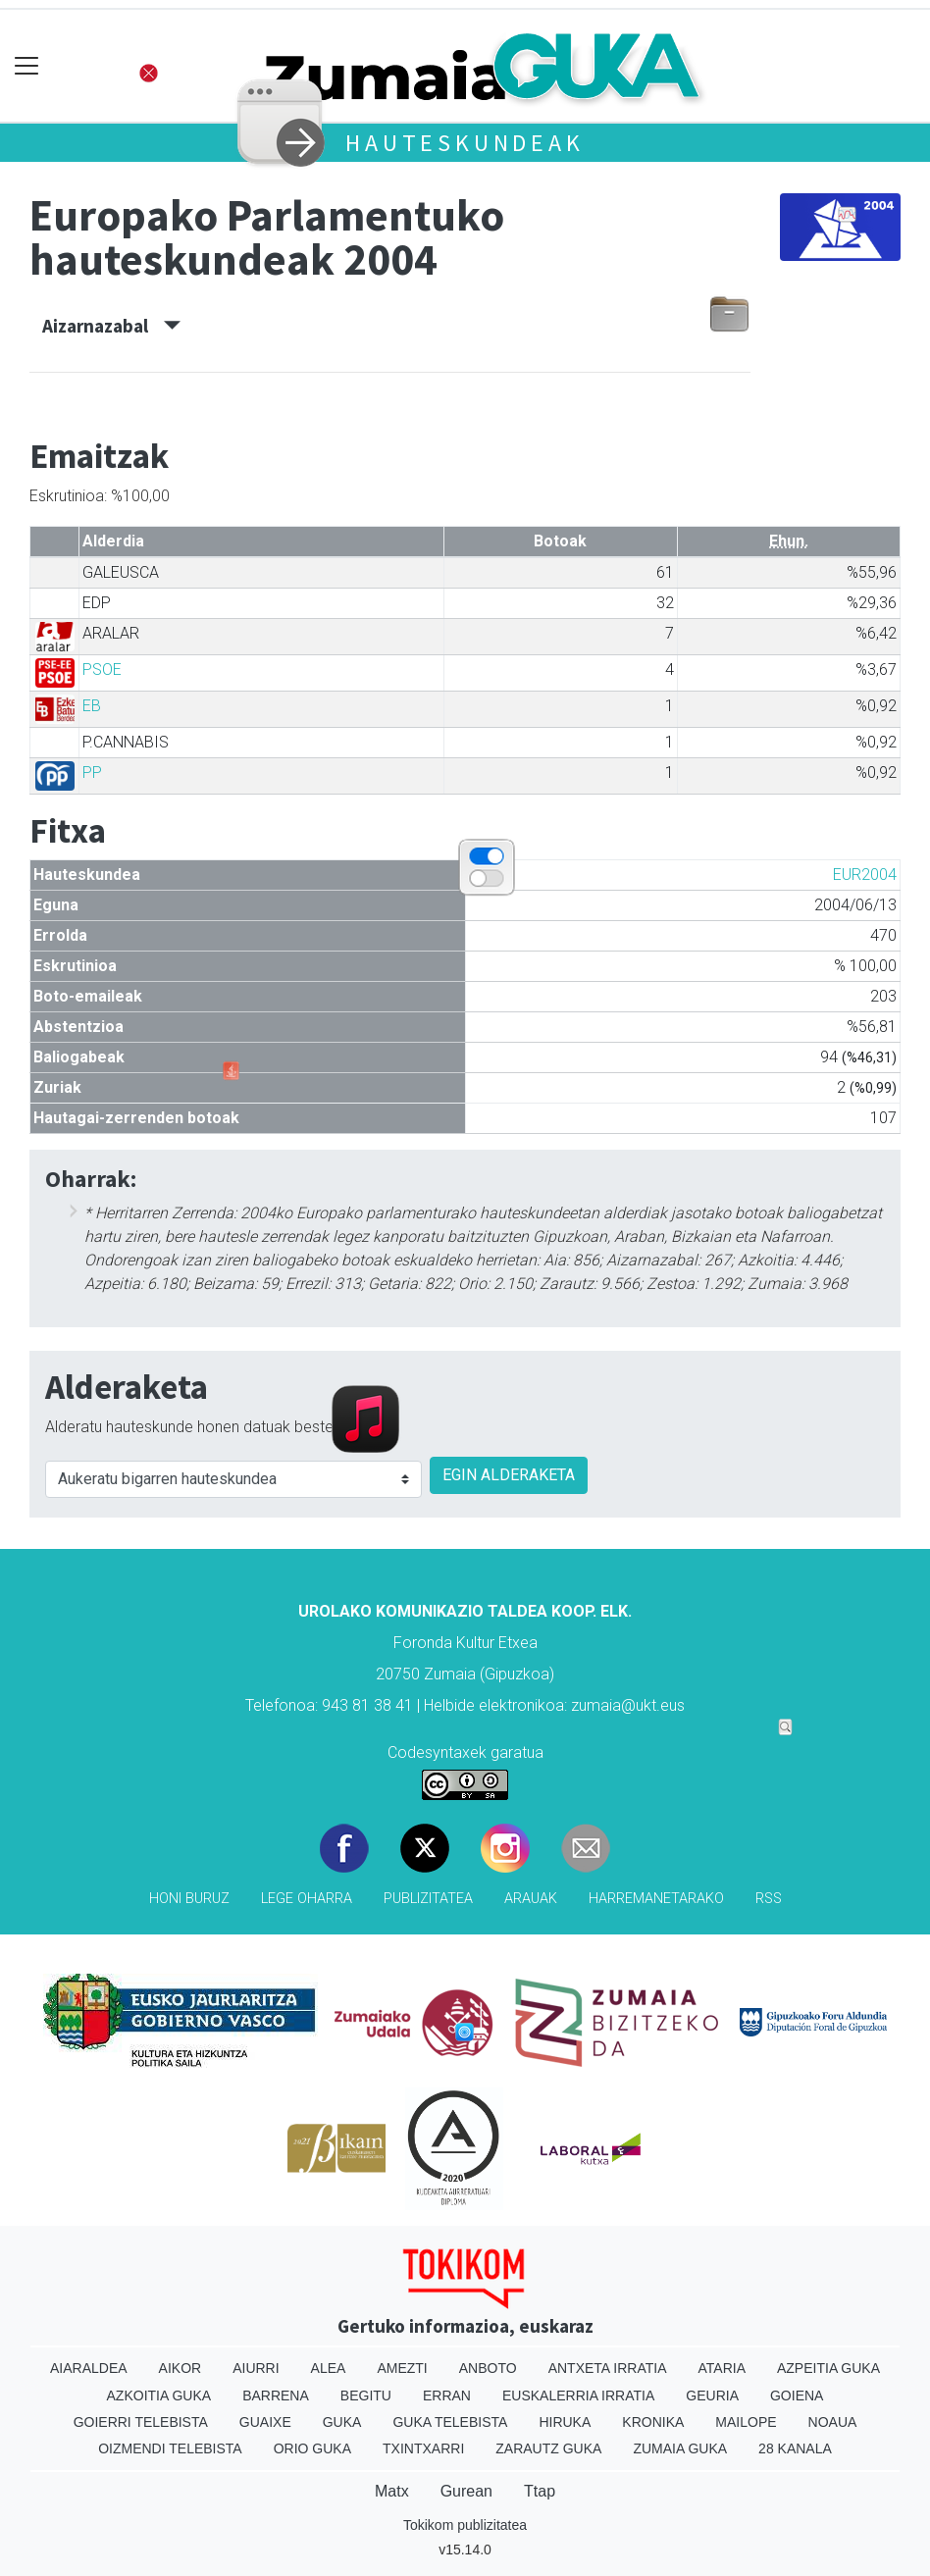  I want to click on open the Apple Music app, so click(365, 1418).